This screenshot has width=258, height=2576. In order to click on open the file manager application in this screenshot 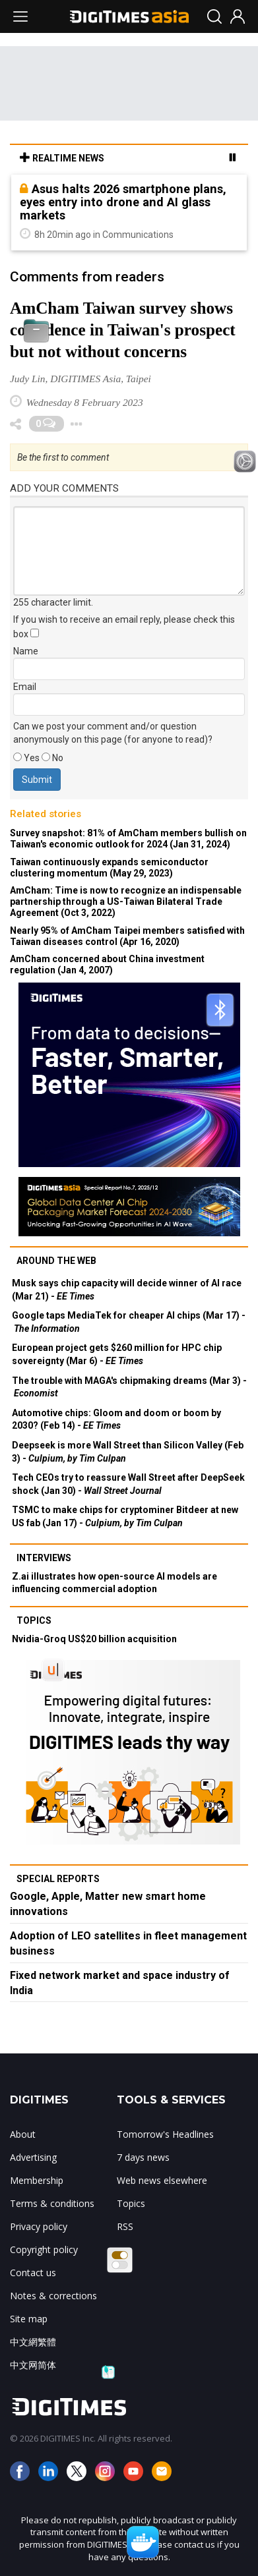, I will do `click(36, 331)`.